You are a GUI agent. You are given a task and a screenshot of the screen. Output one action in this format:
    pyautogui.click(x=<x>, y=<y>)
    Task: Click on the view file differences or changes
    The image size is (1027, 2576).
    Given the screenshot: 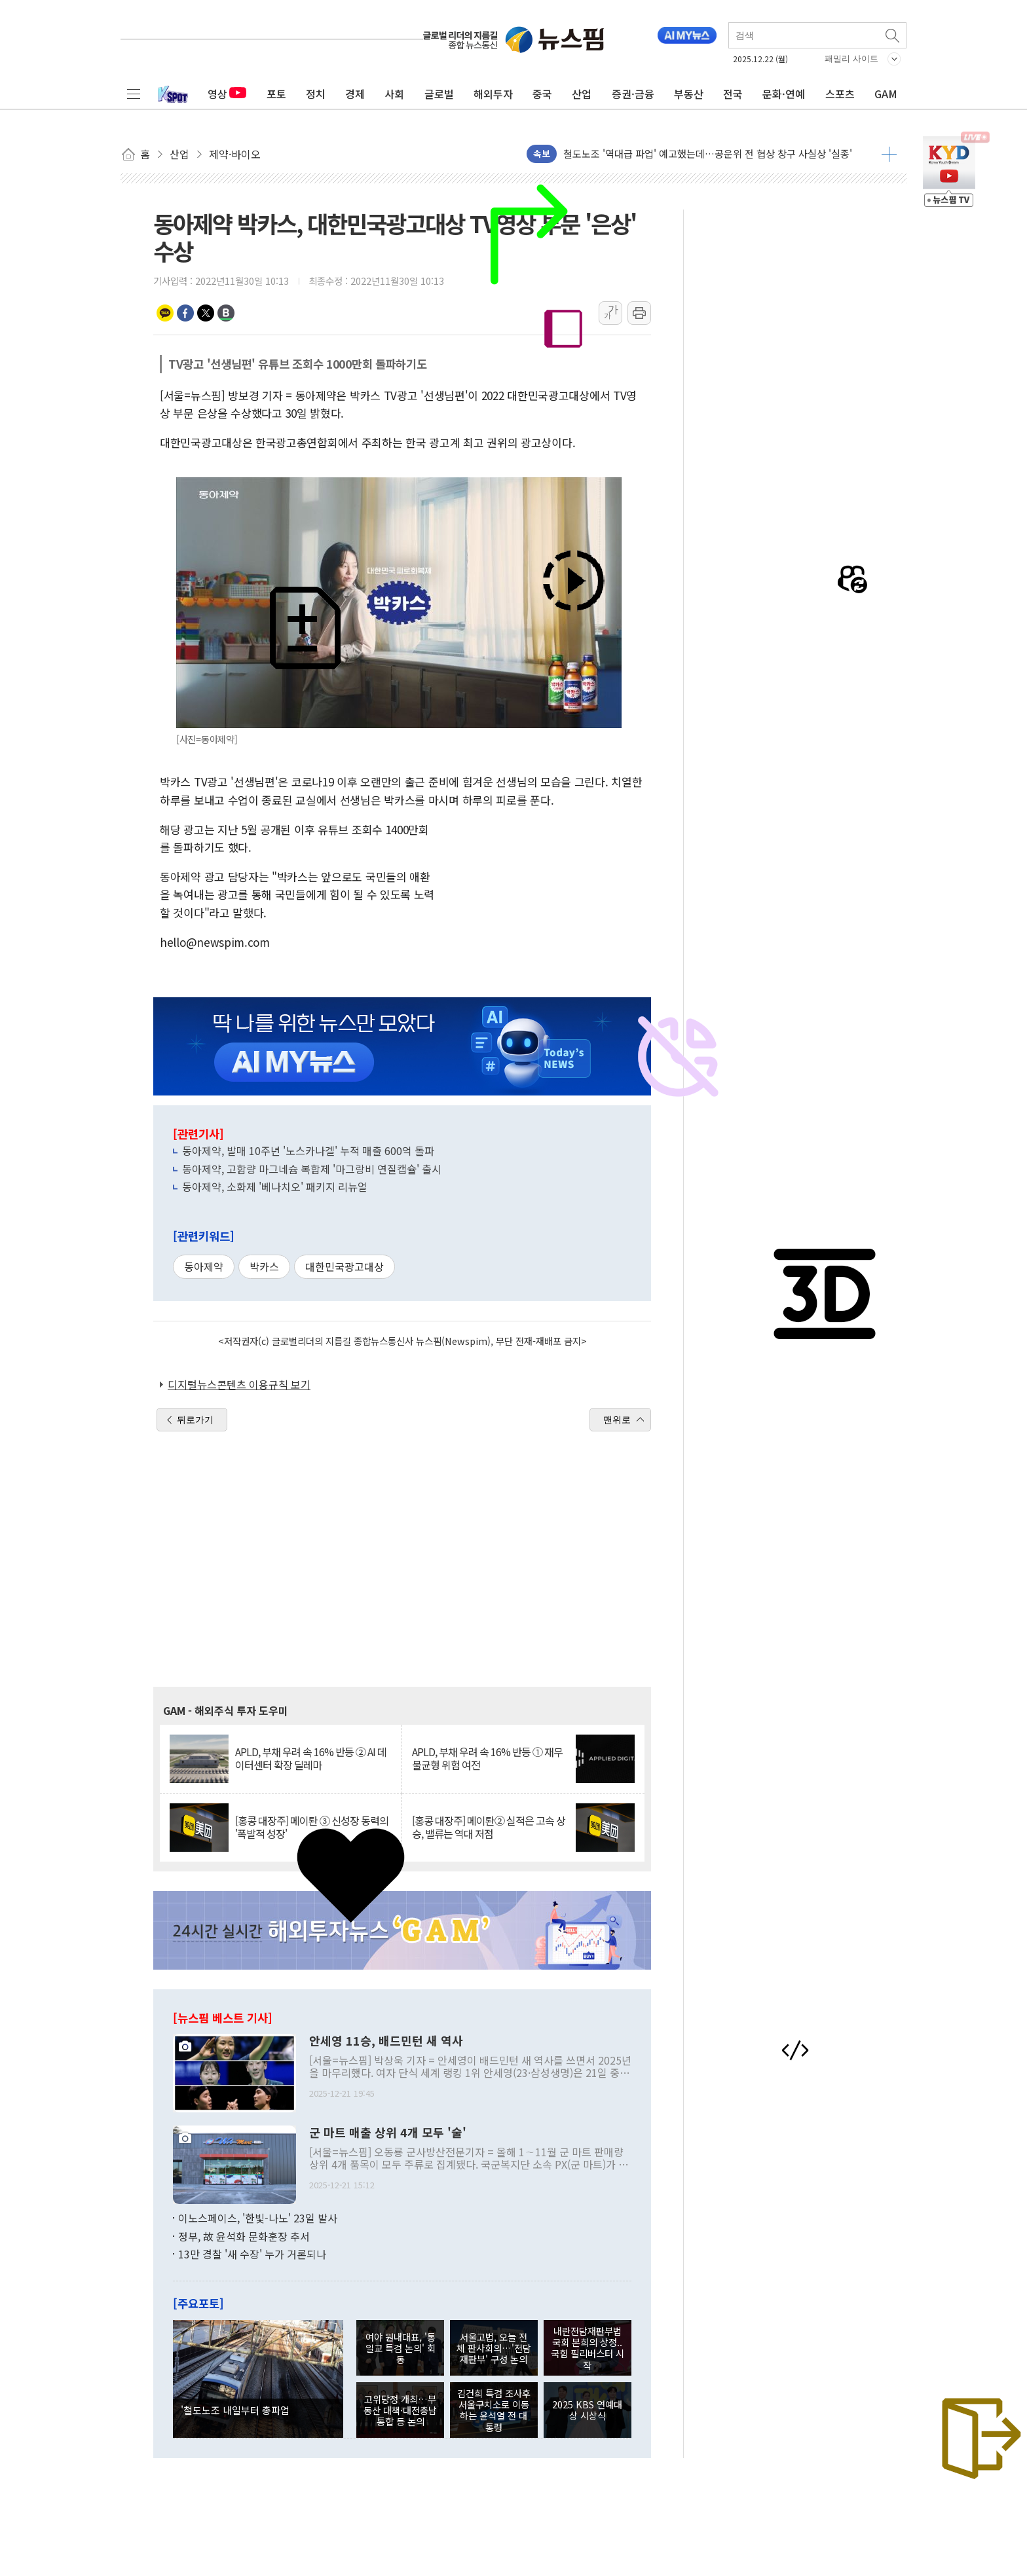 What is the action you would take?
    pyautogui.click(x=305, y=628)
    